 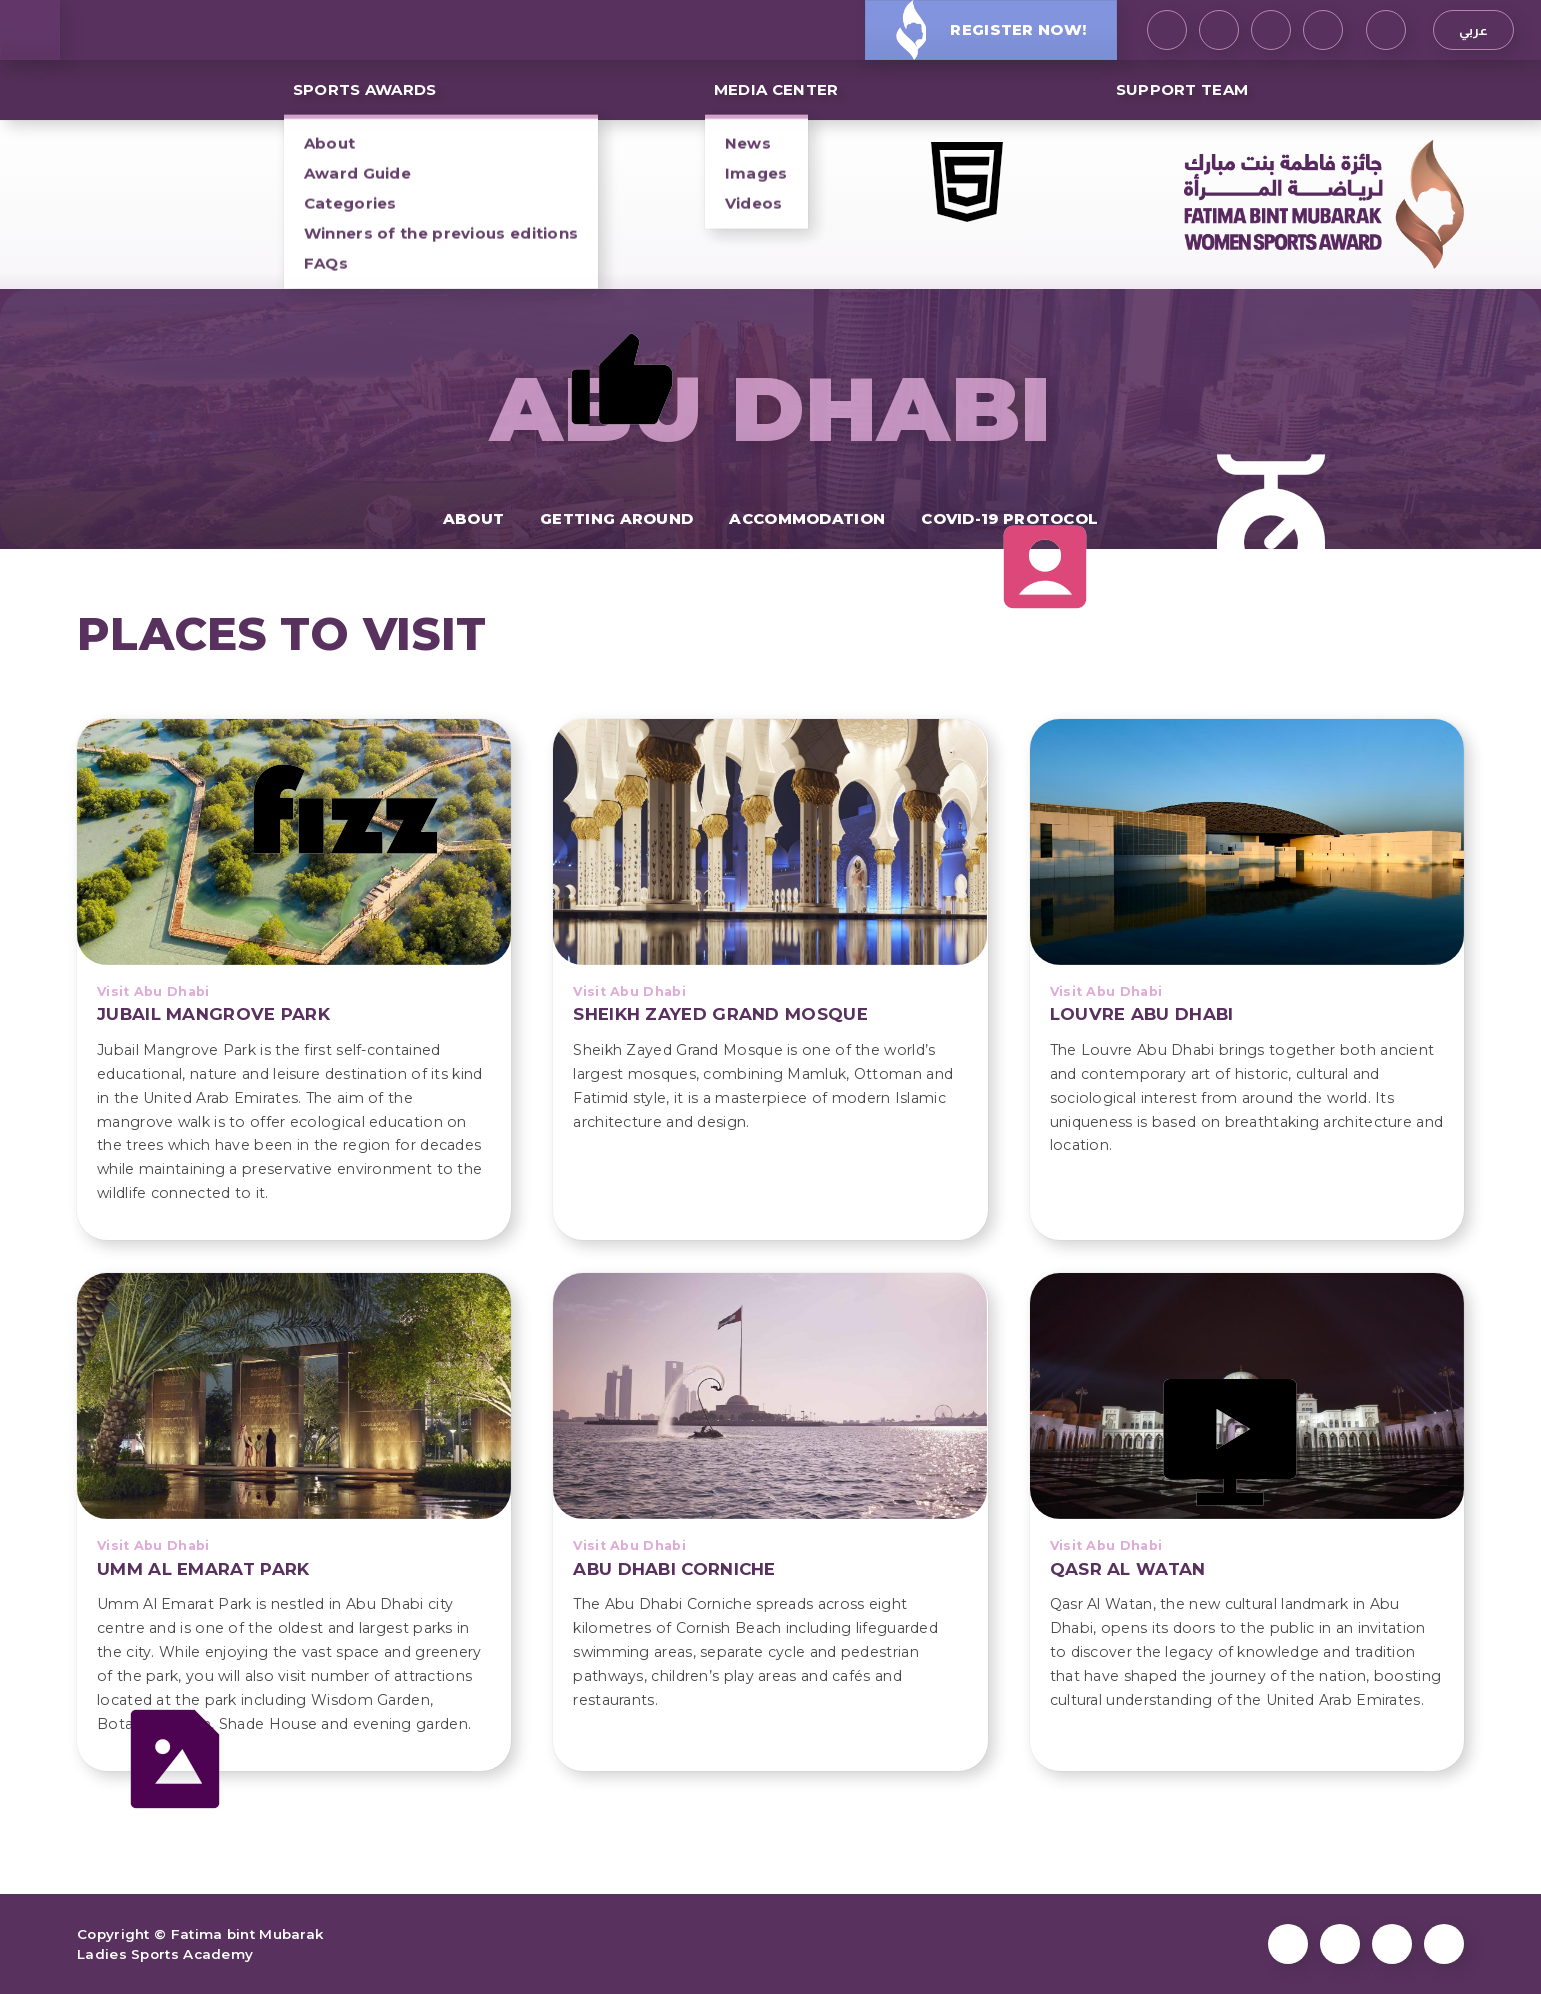 What do you see at coordinates (622, 383) in the screenshot?
I see `like or upvote content` at bounding box center [622, 383].